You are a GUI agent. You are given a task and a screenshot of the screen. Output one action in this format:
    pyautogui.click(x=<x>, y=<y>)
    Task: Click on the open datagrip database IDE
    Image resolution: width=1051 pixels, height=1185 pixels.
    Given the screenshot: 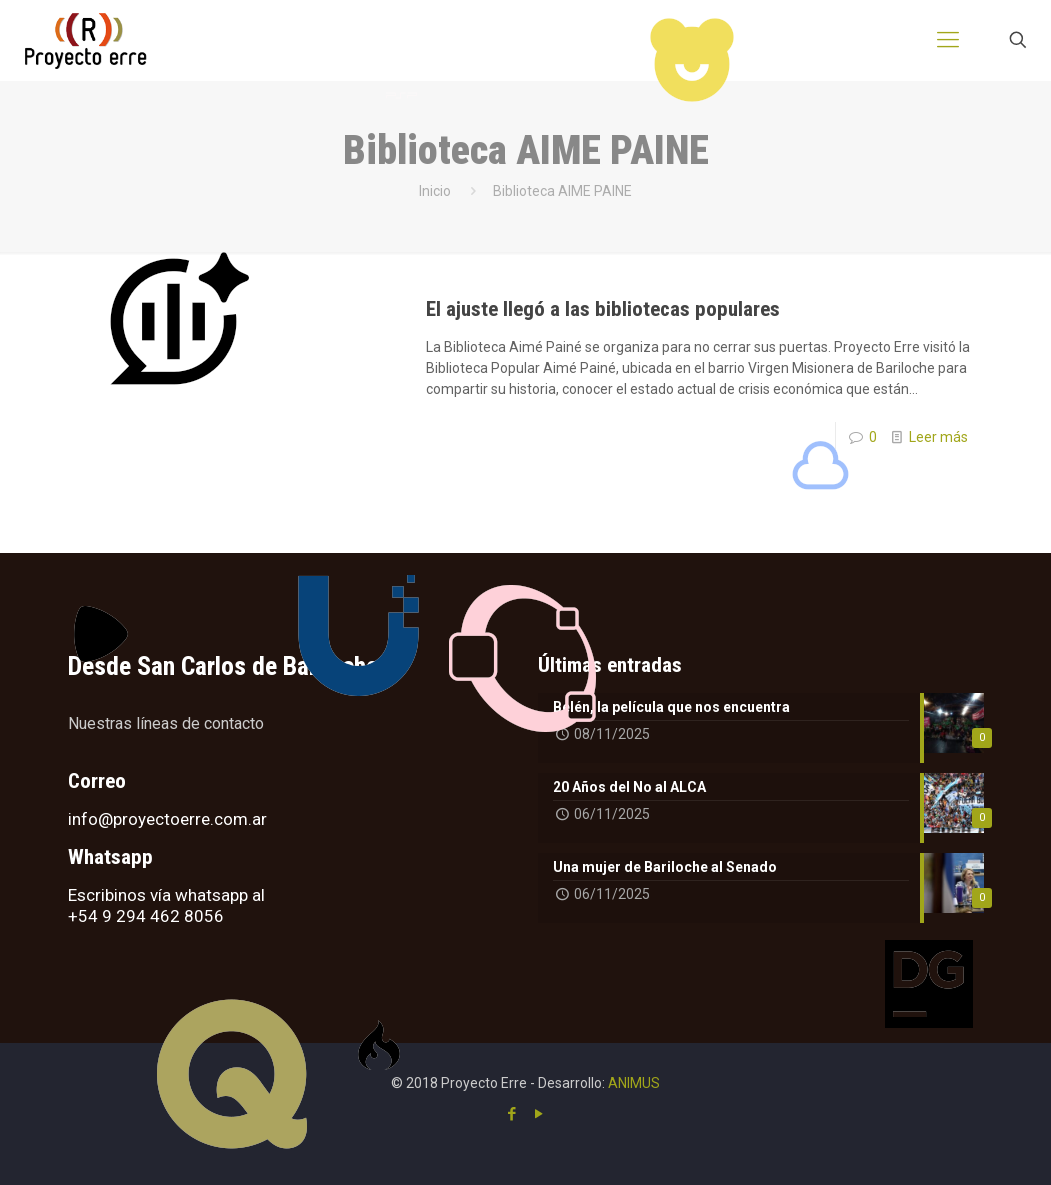 What is the action you would take?
    pyautogui.click(x=929, y=984)
    